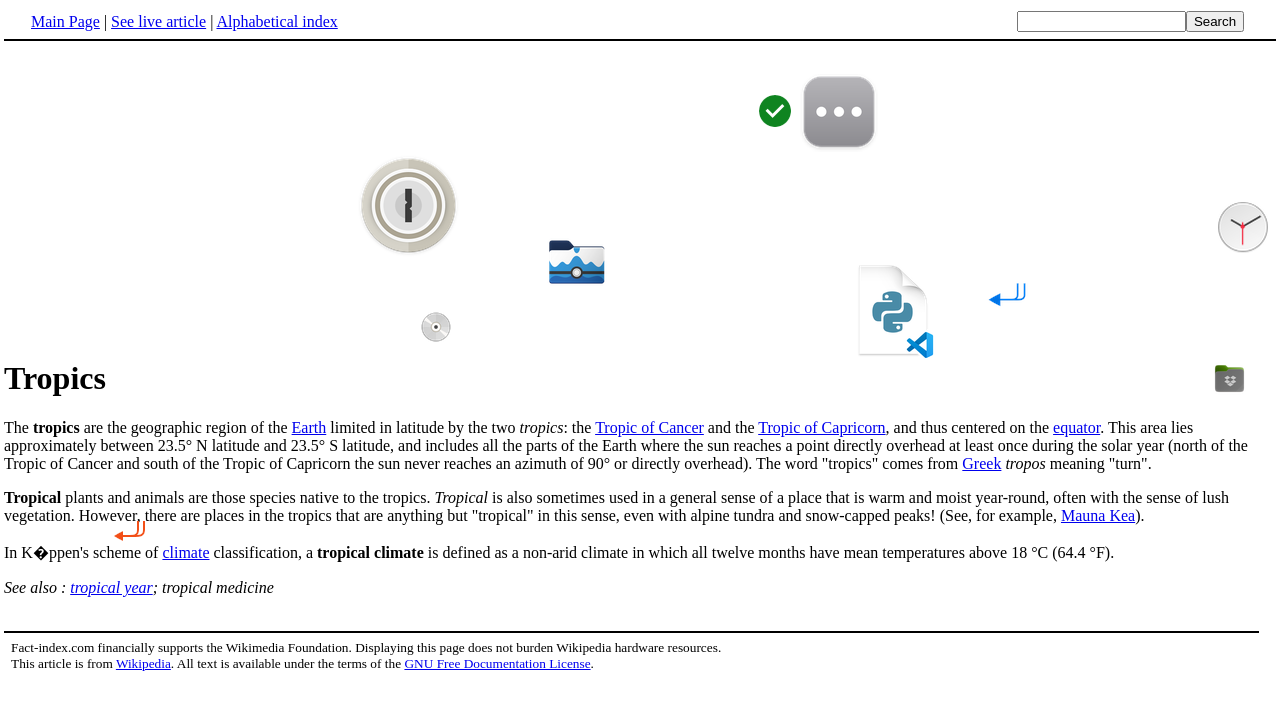  Describe the element at coordinates (436, 327) in the screenshot. I see `access cd/dvd drive` at that location.